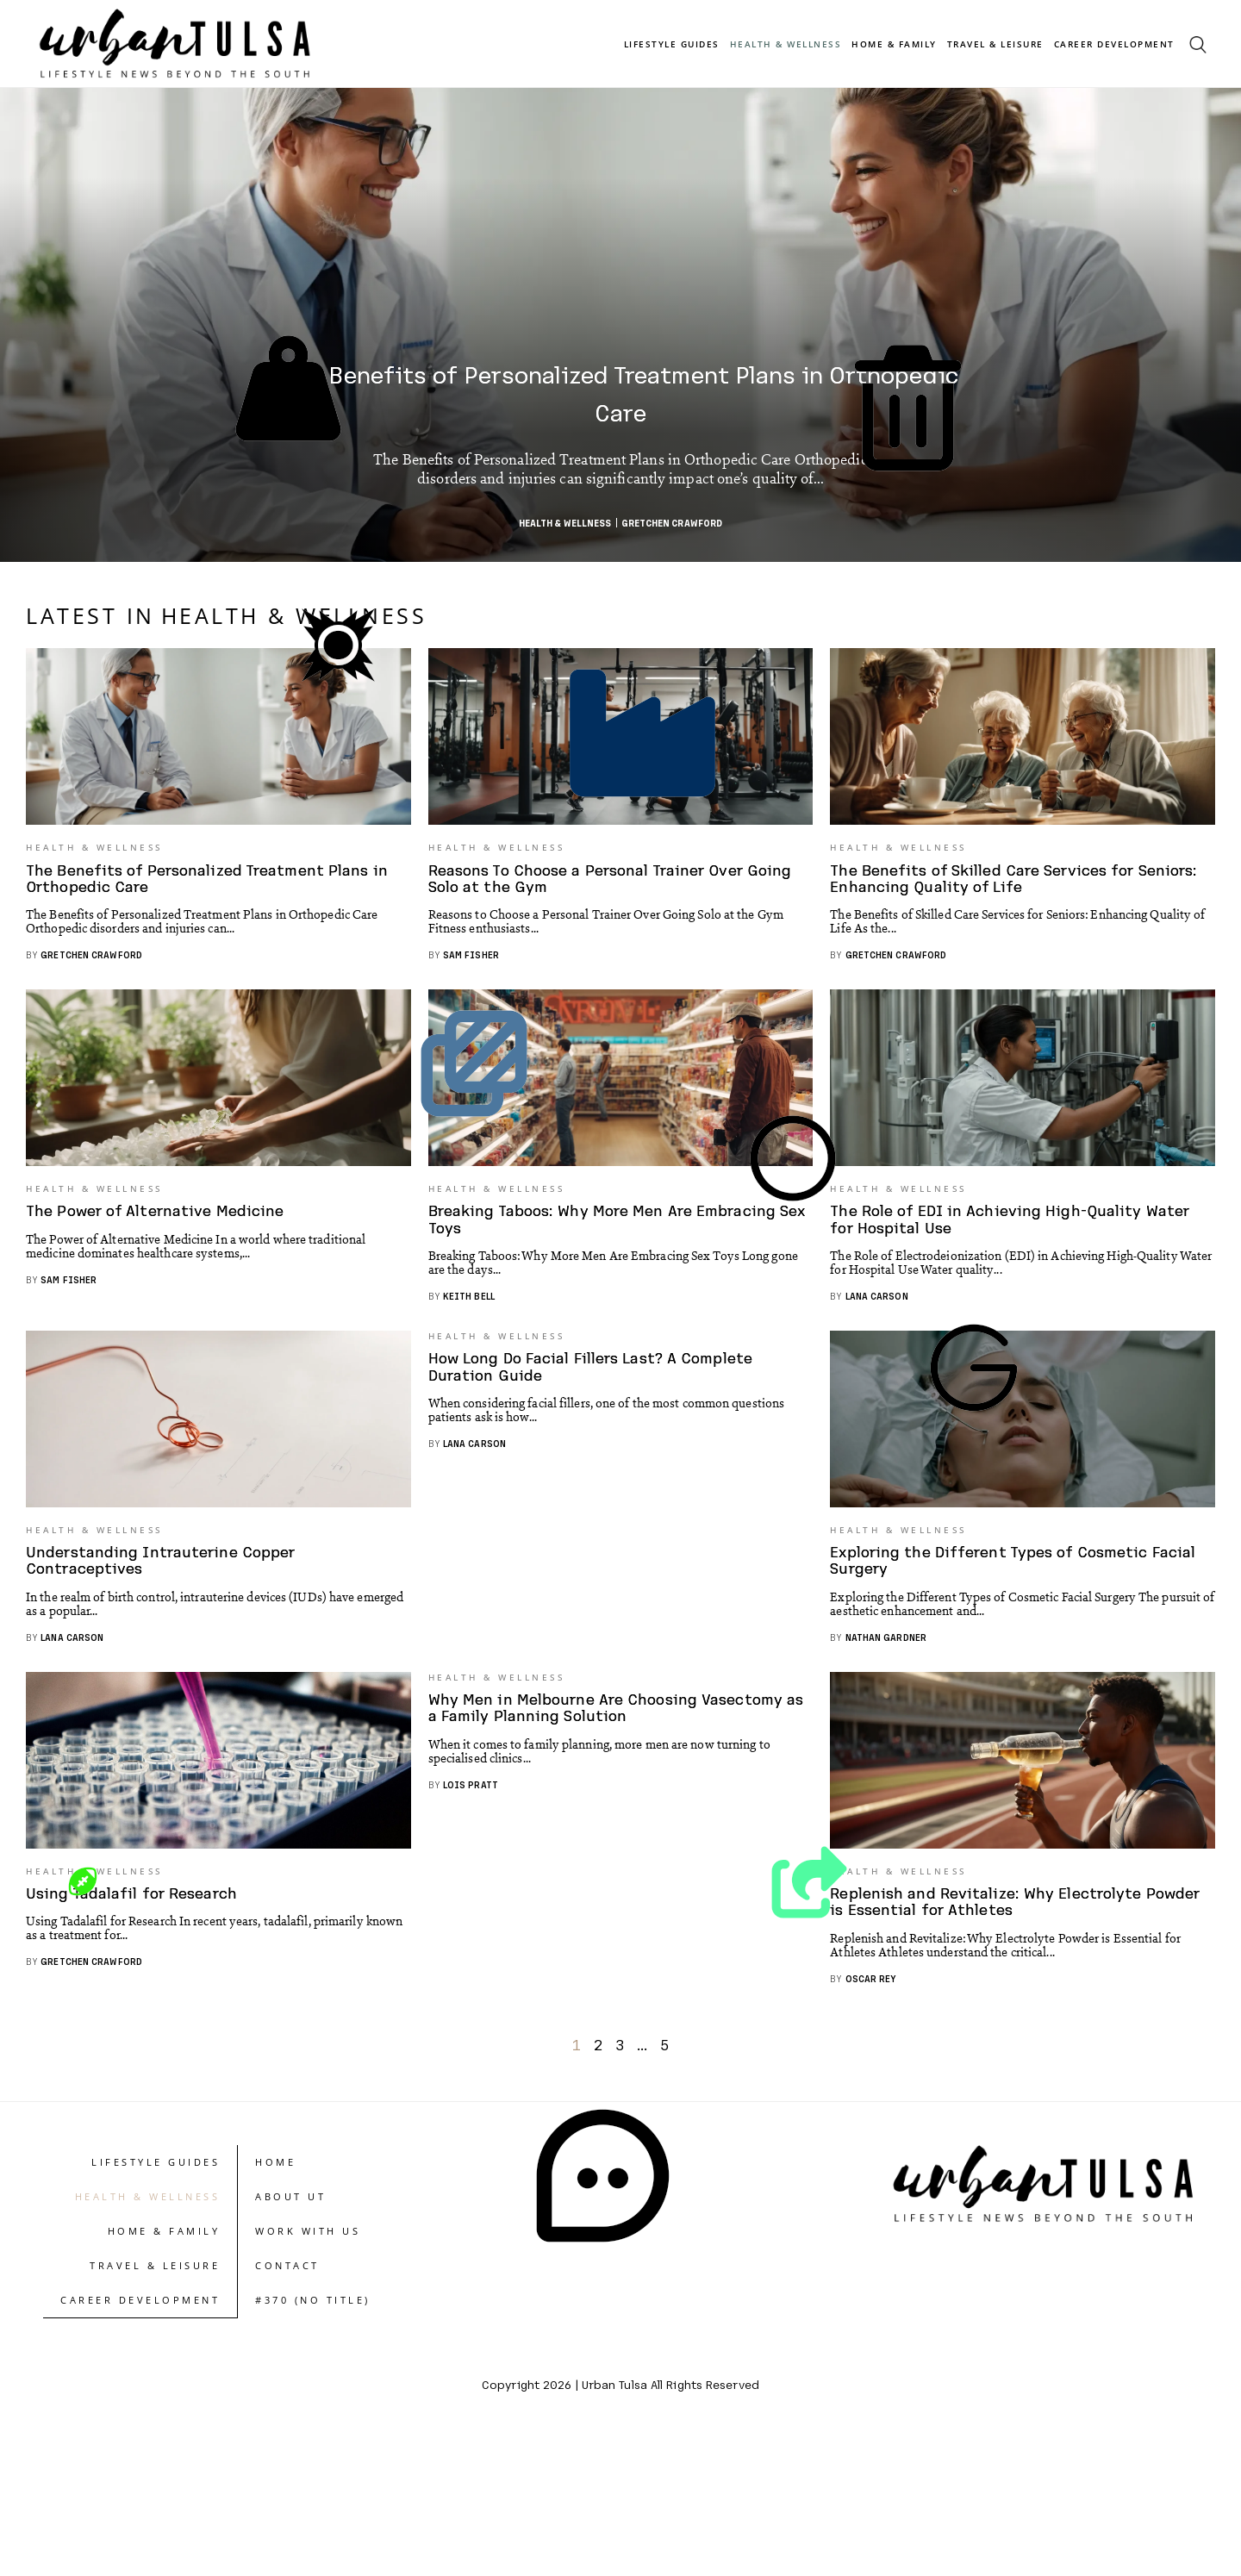 The image size is (1241, 2576). What do you see at coordinates (808, 1882) in the screenshot?
I see `share content to another app or platform` at bounding box center [808, 1882].